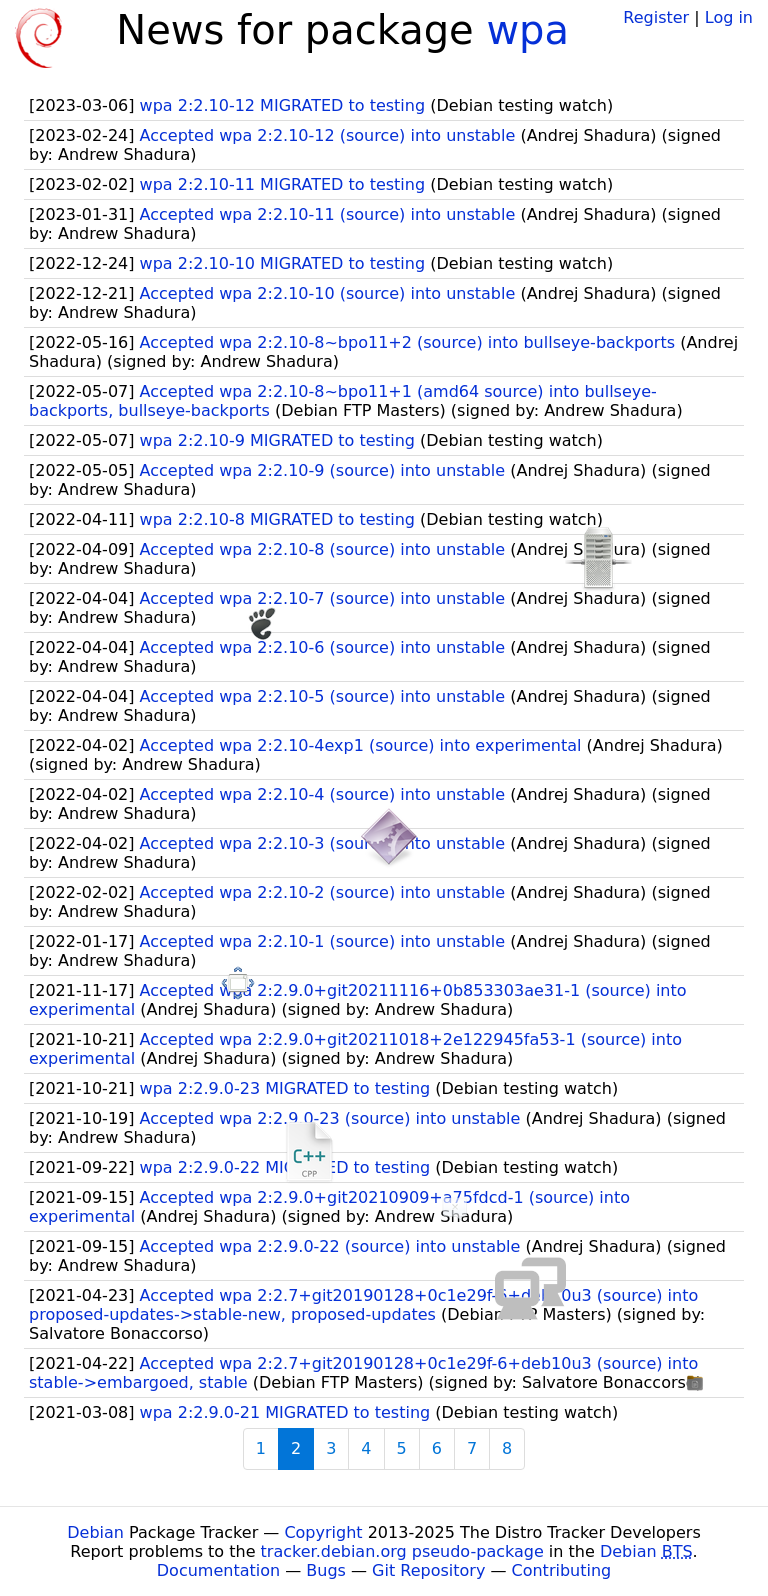  Describe the element at coordinates (530, 1288) in the screenshot. I see `access network preferences and settings` at that location.